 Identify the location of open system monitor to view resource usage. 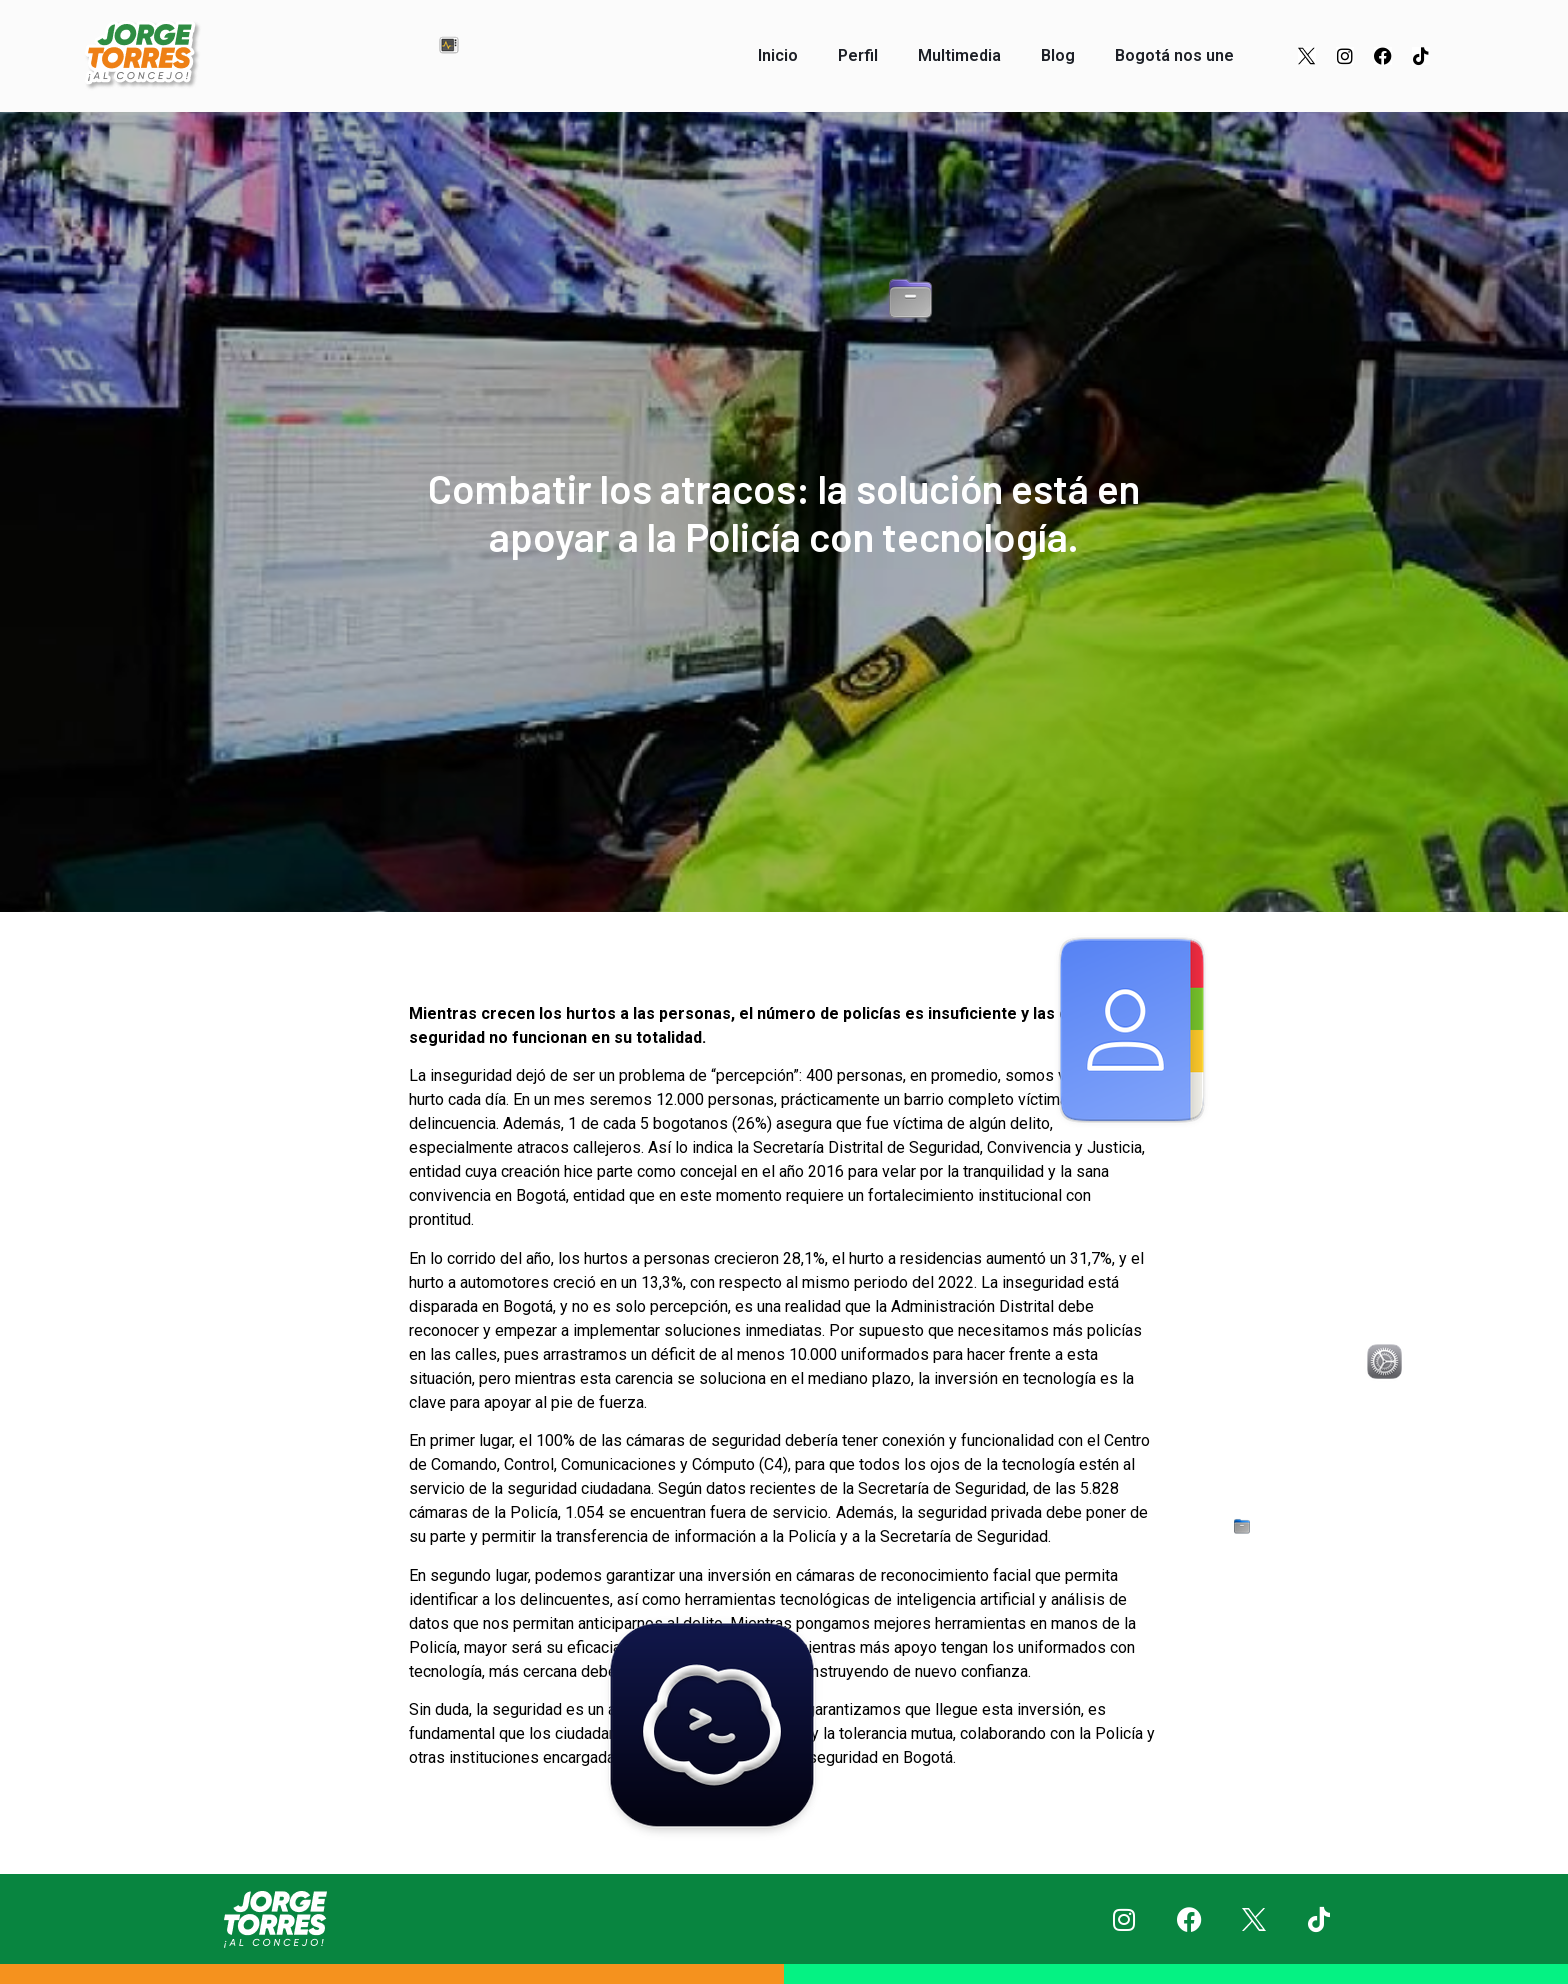
(449, 45).